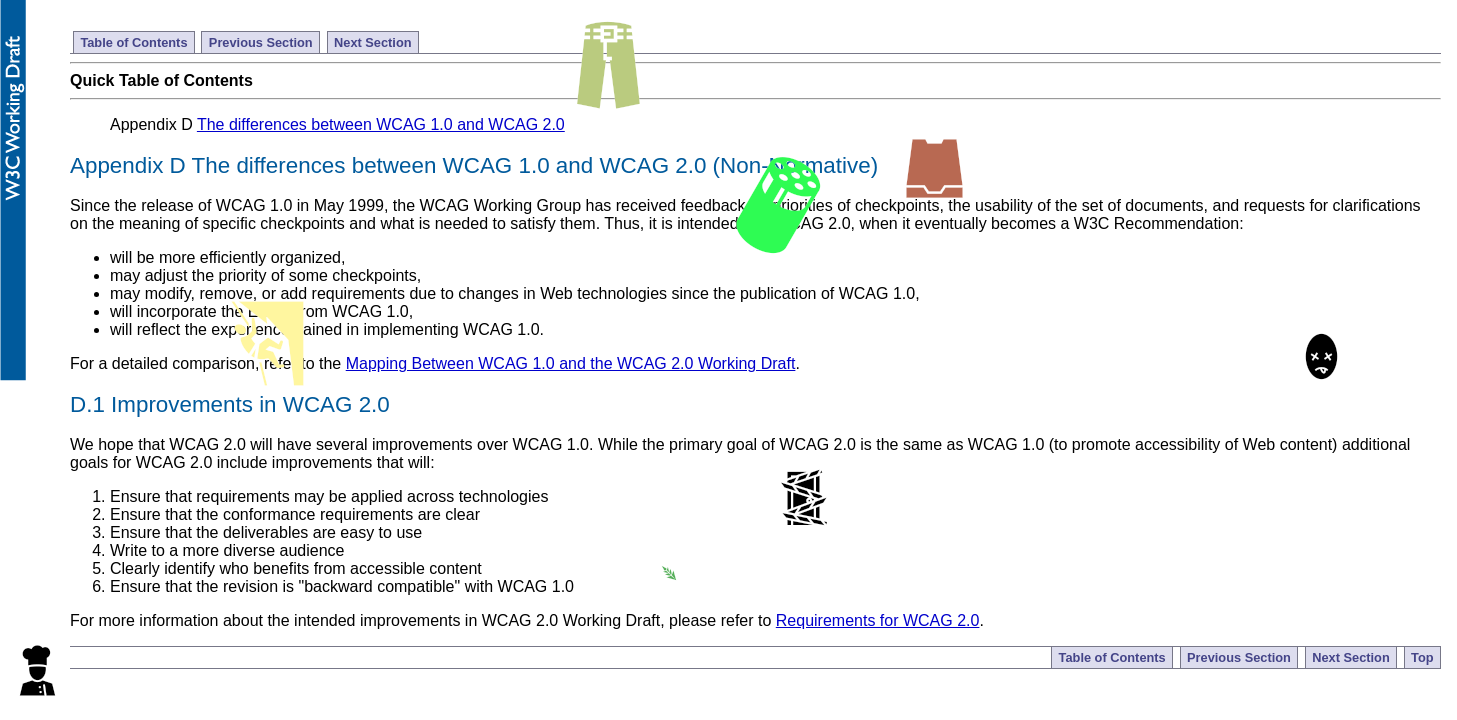  Describe the element at coordinates (777, 205) in the screenshot. I see `add seasoning or flavor options` at that location.